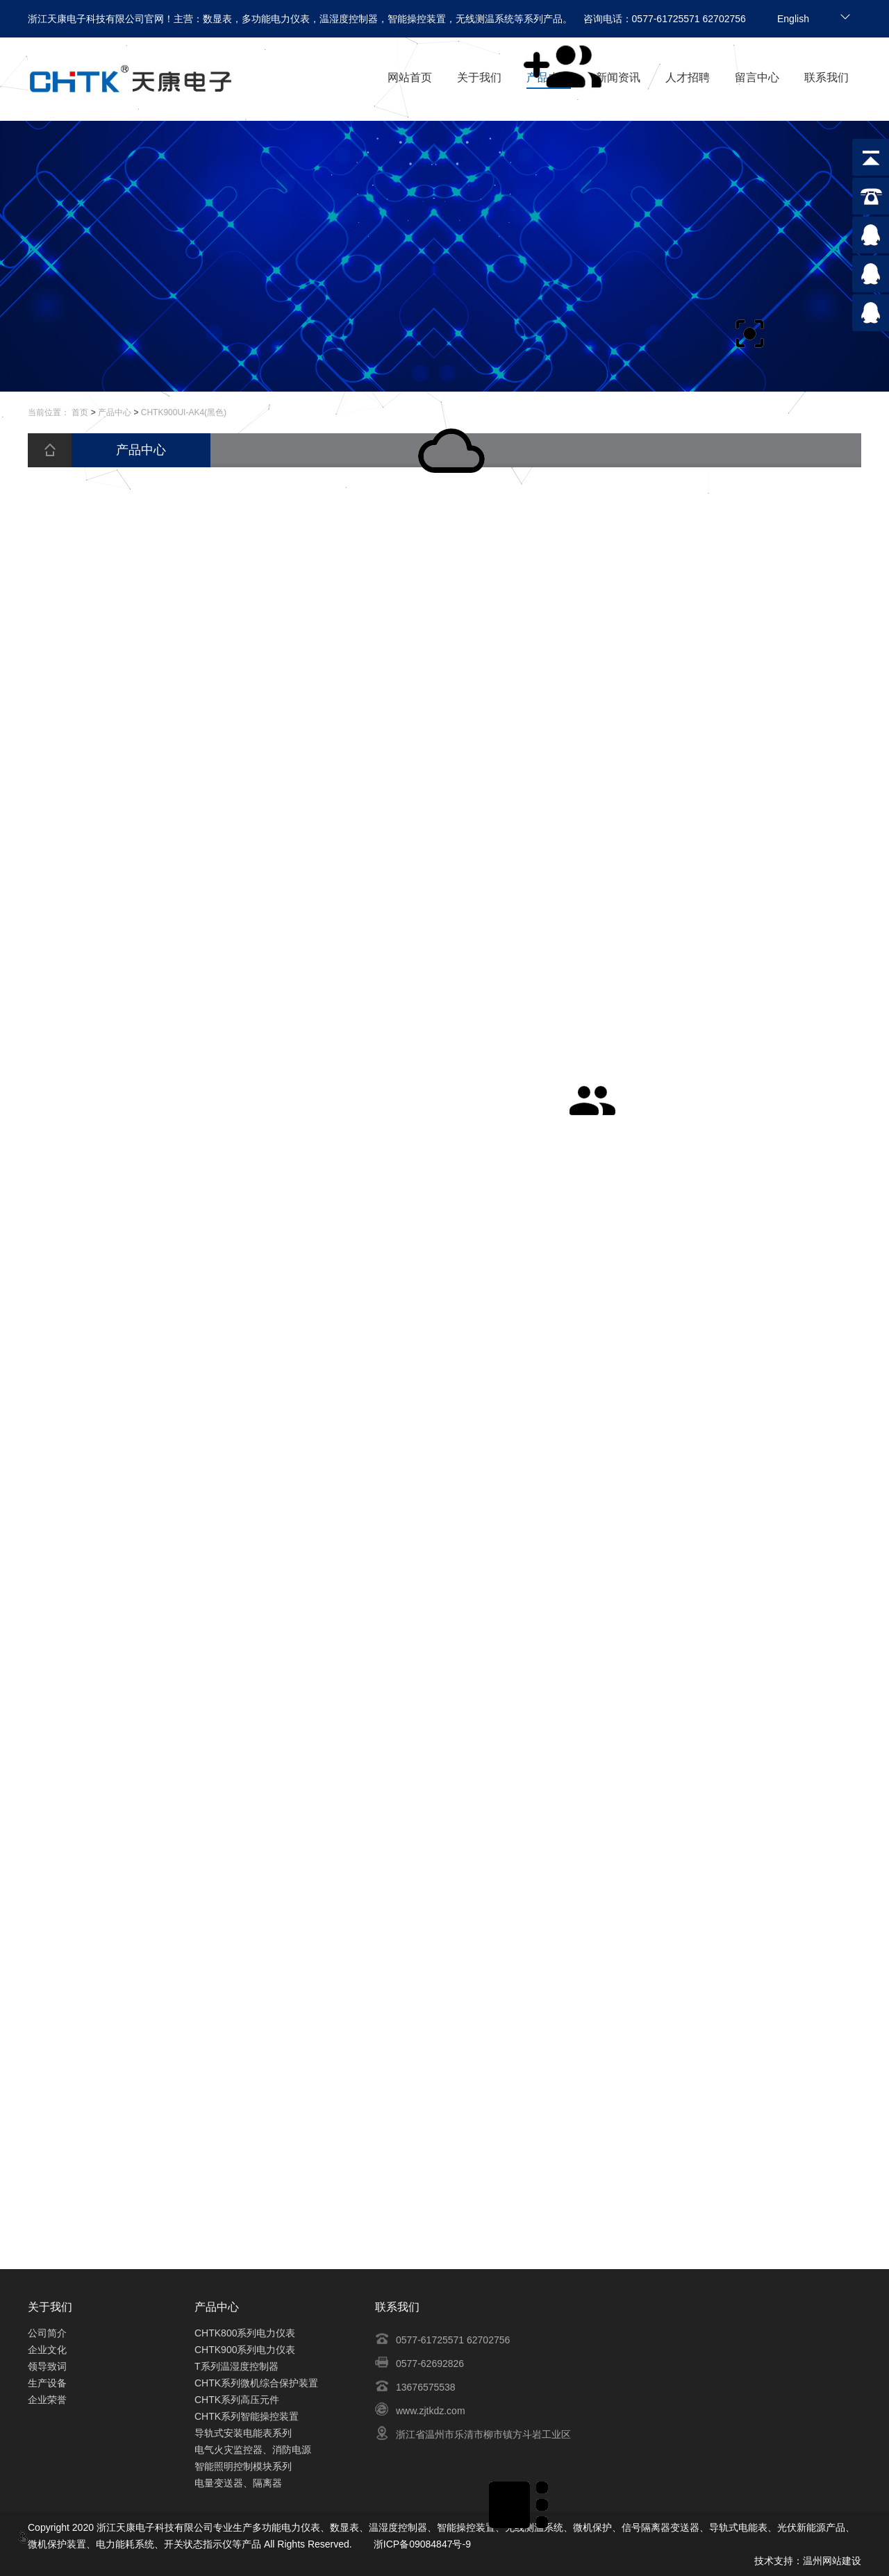 The width and height of the screenshot is (889, 2576). What do you see at coordinates (23, 2537) in the screenshot?
I see `tap to interact with touchscreen element` at bounding box center [23, 2537].